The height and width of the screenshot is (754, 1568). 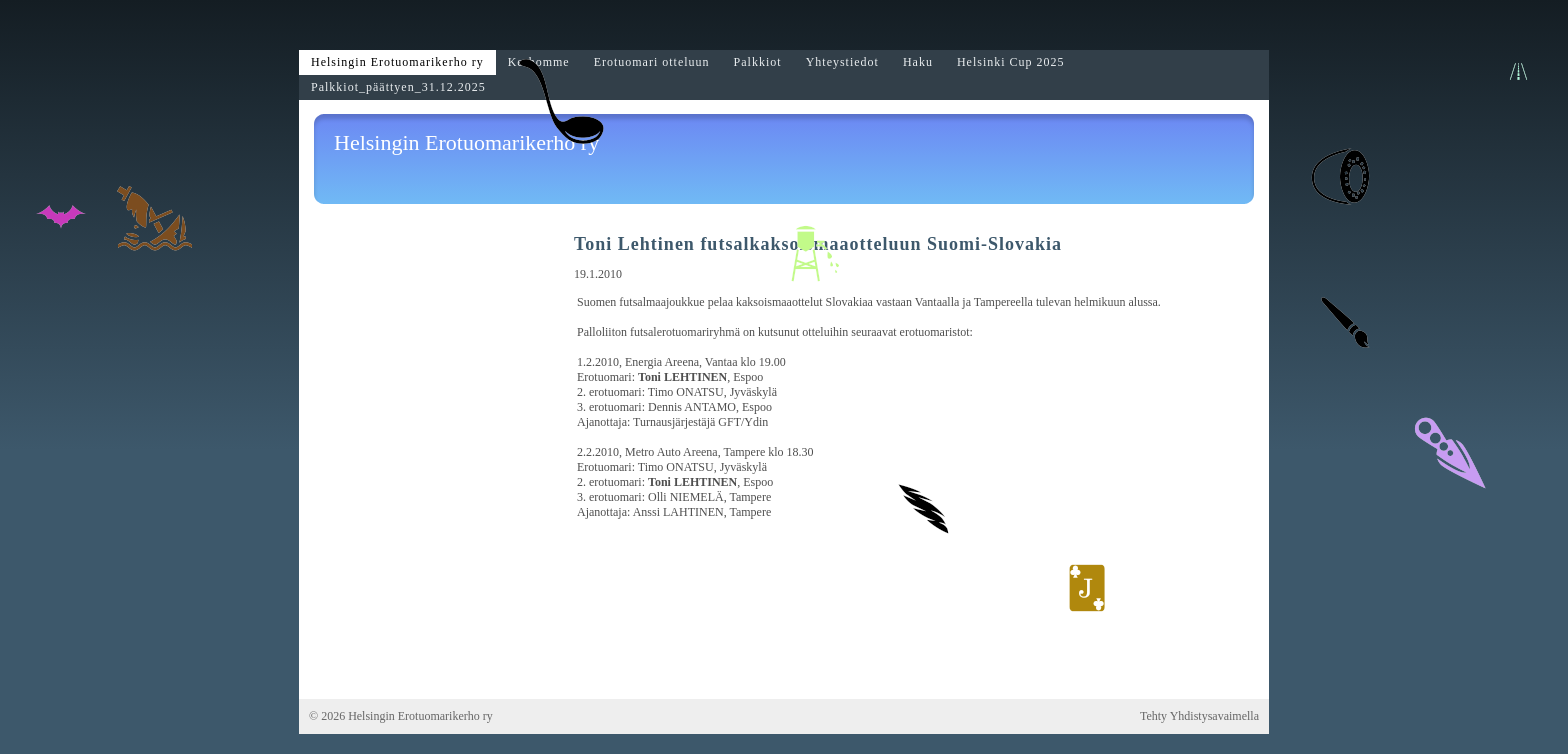 What do you see at coordinates (923, 508) in the screenshot?
I see `indicates a critical hit or piercing damage in combat` at bounding box center [923, 508].